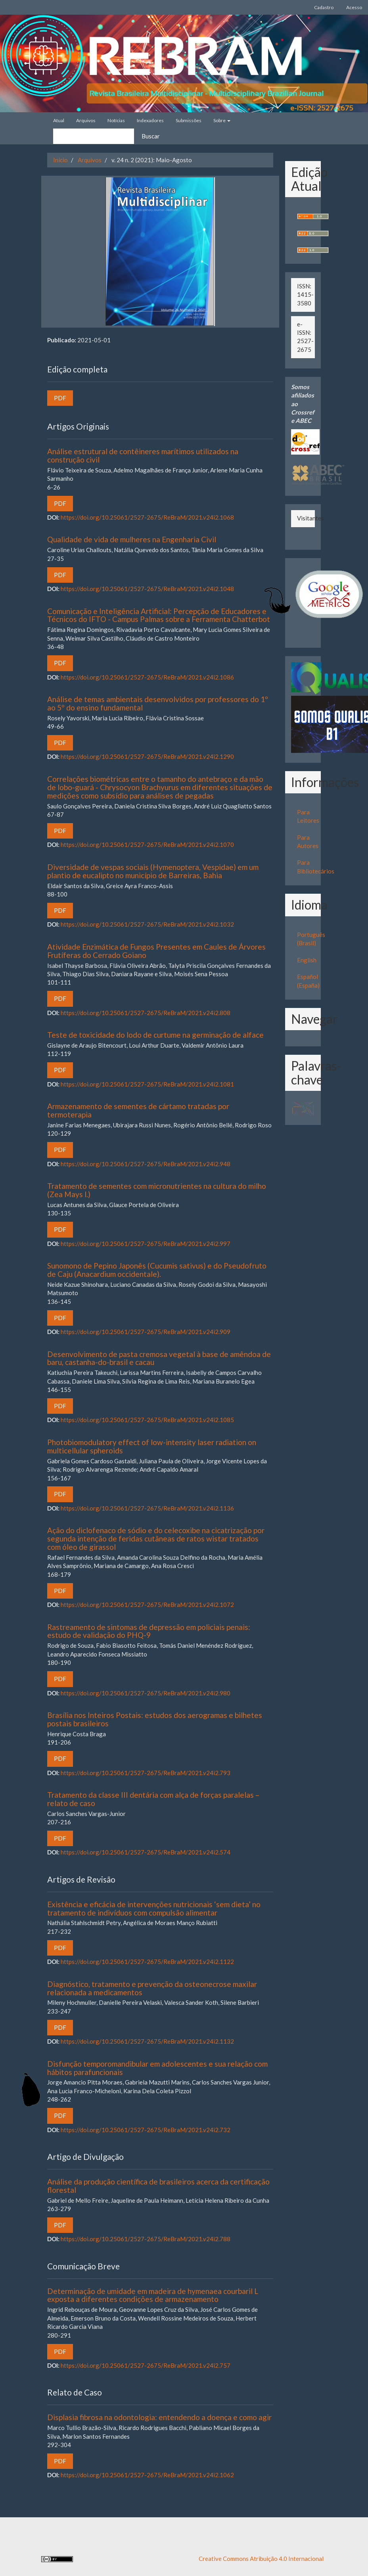 This screenshot has height=2576, width=368. Describe the element at coordinates (31, 2090) in the screenshot. I see `select Sri Lanka as your country or region` at that location.